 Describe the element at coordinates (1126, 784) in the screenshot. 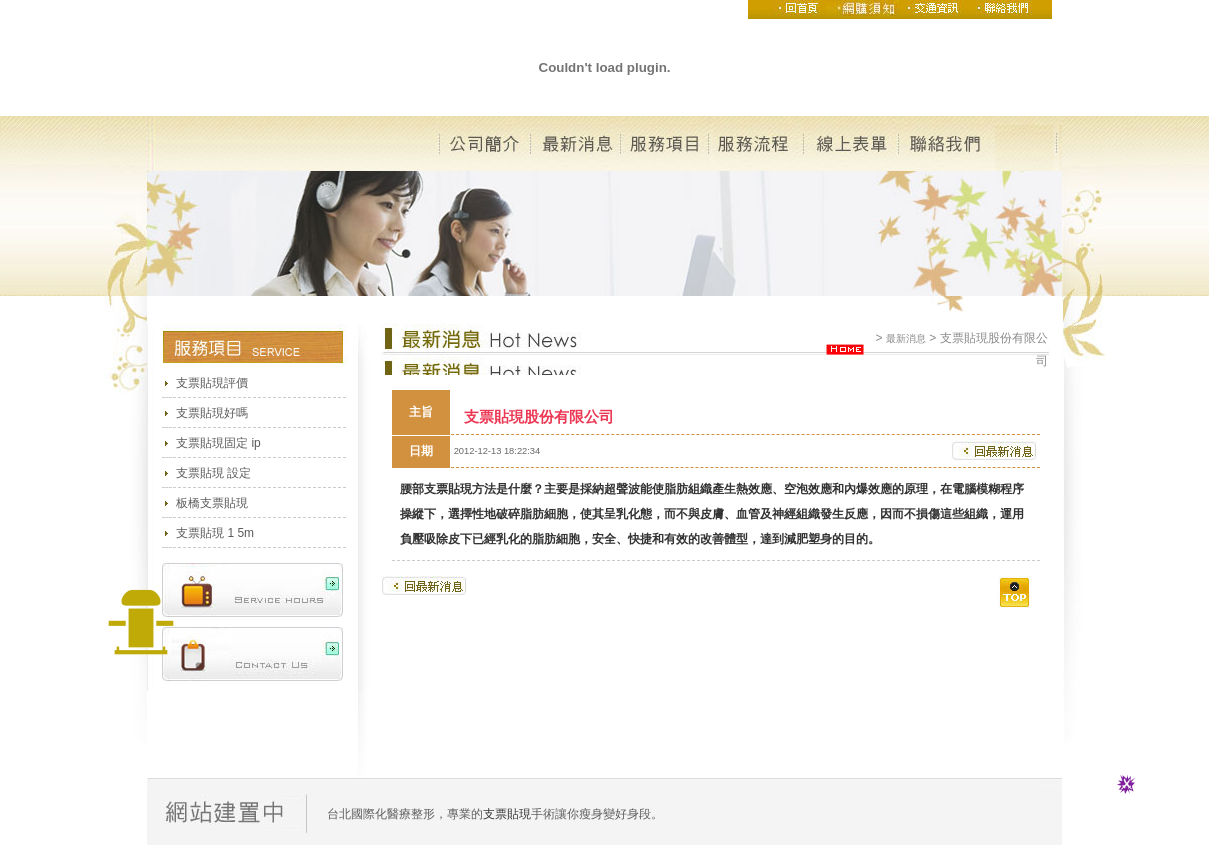

I see `crossed swords clash or combat action` at that location.